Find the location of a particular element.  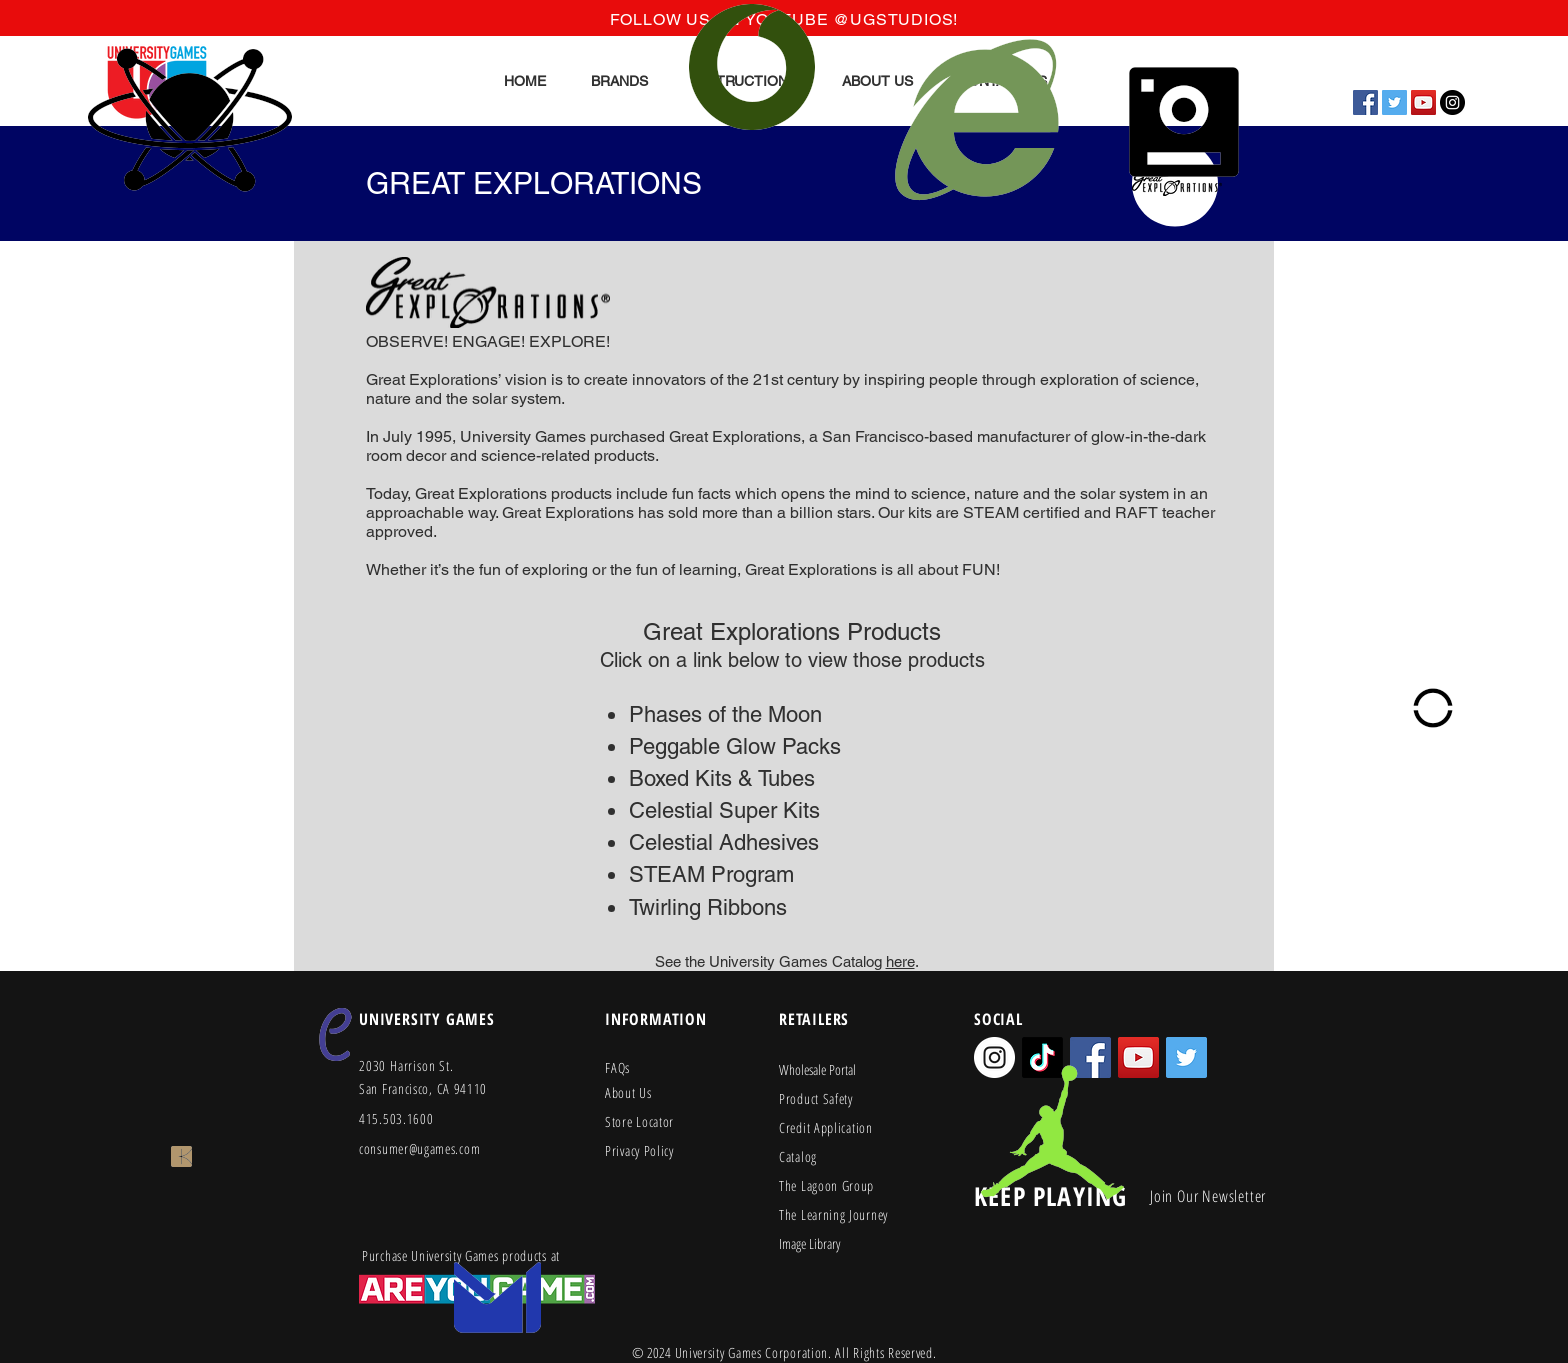

Jordan brand logo is located at coordinates (1052, 1132).